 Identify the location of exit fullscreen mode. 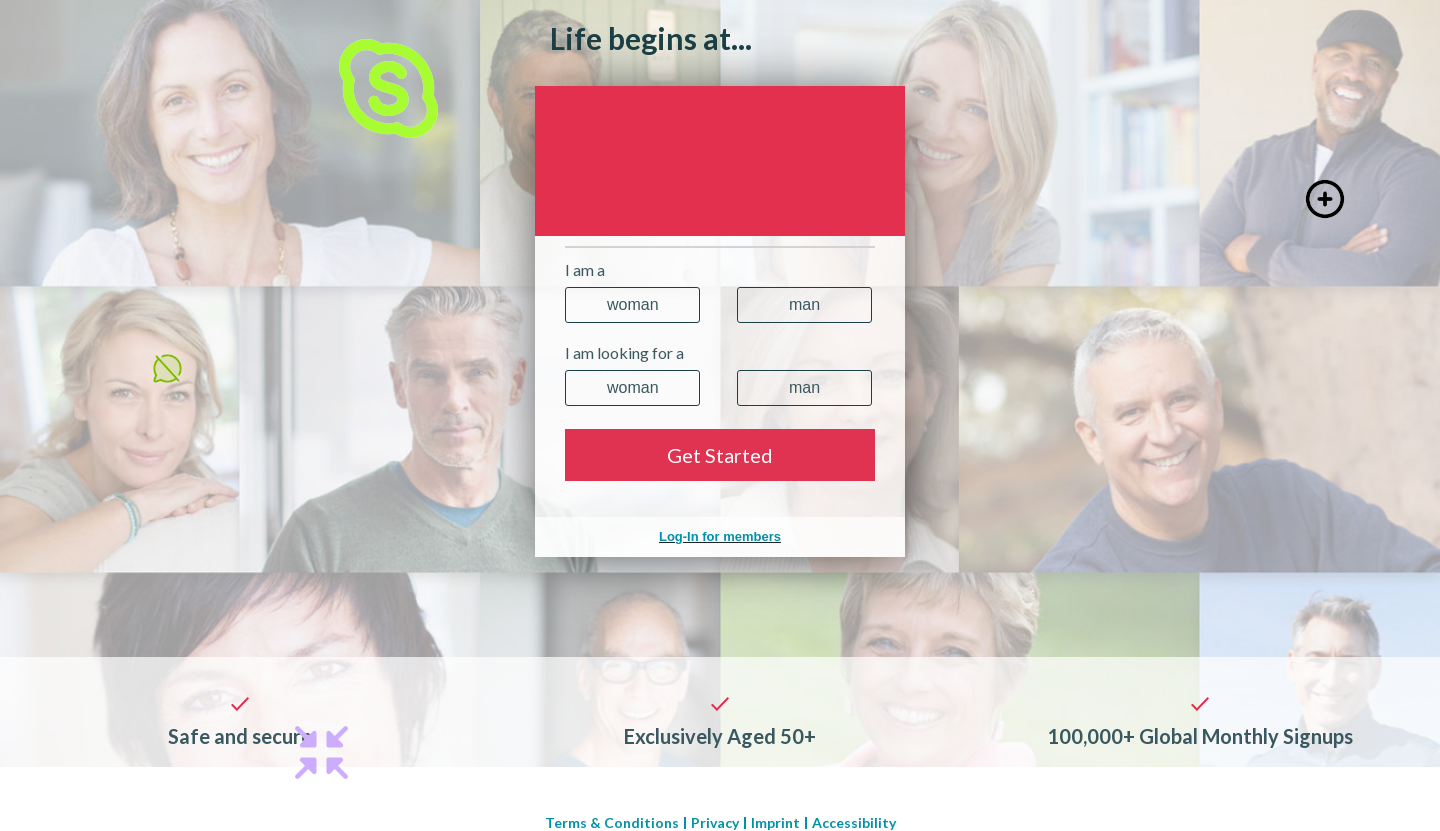
(321, 752).